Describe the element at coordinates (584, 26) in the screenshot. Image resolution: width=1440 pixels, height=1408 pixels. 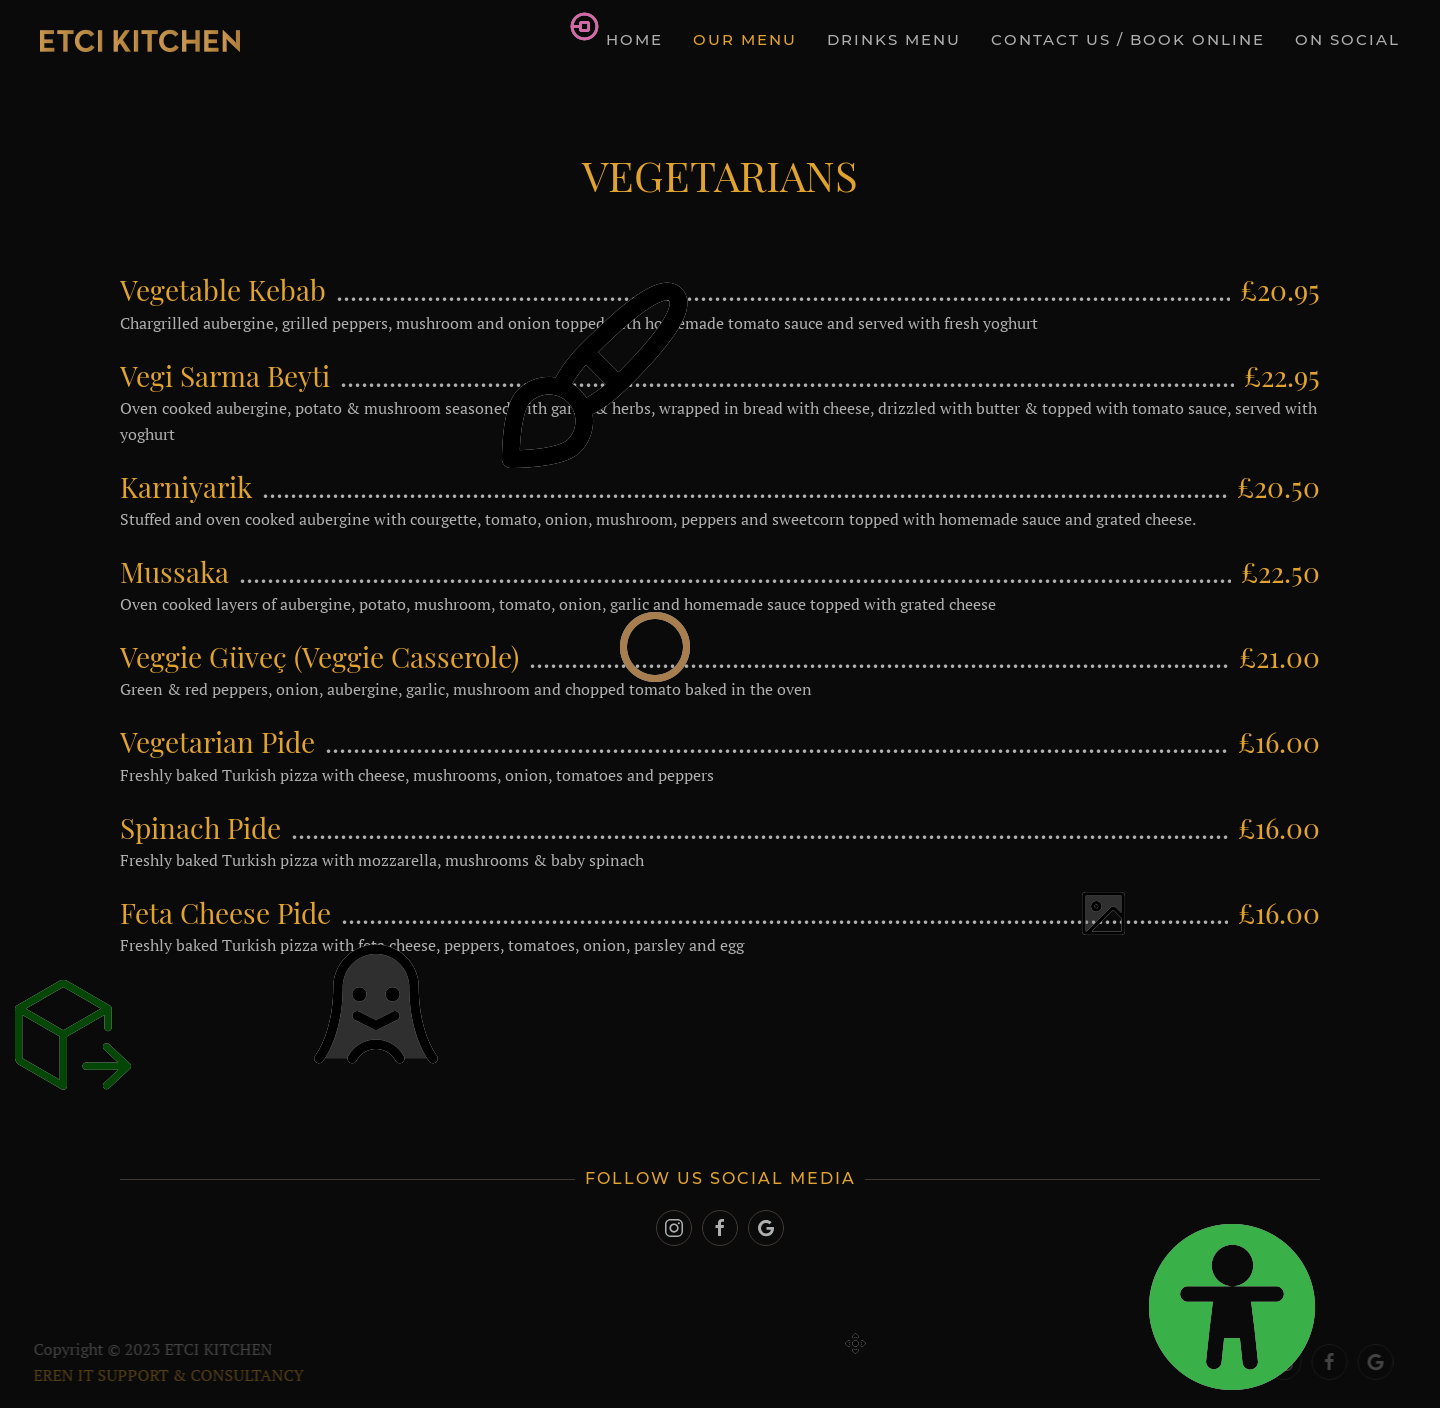
I see `open the Uber app` at that location.